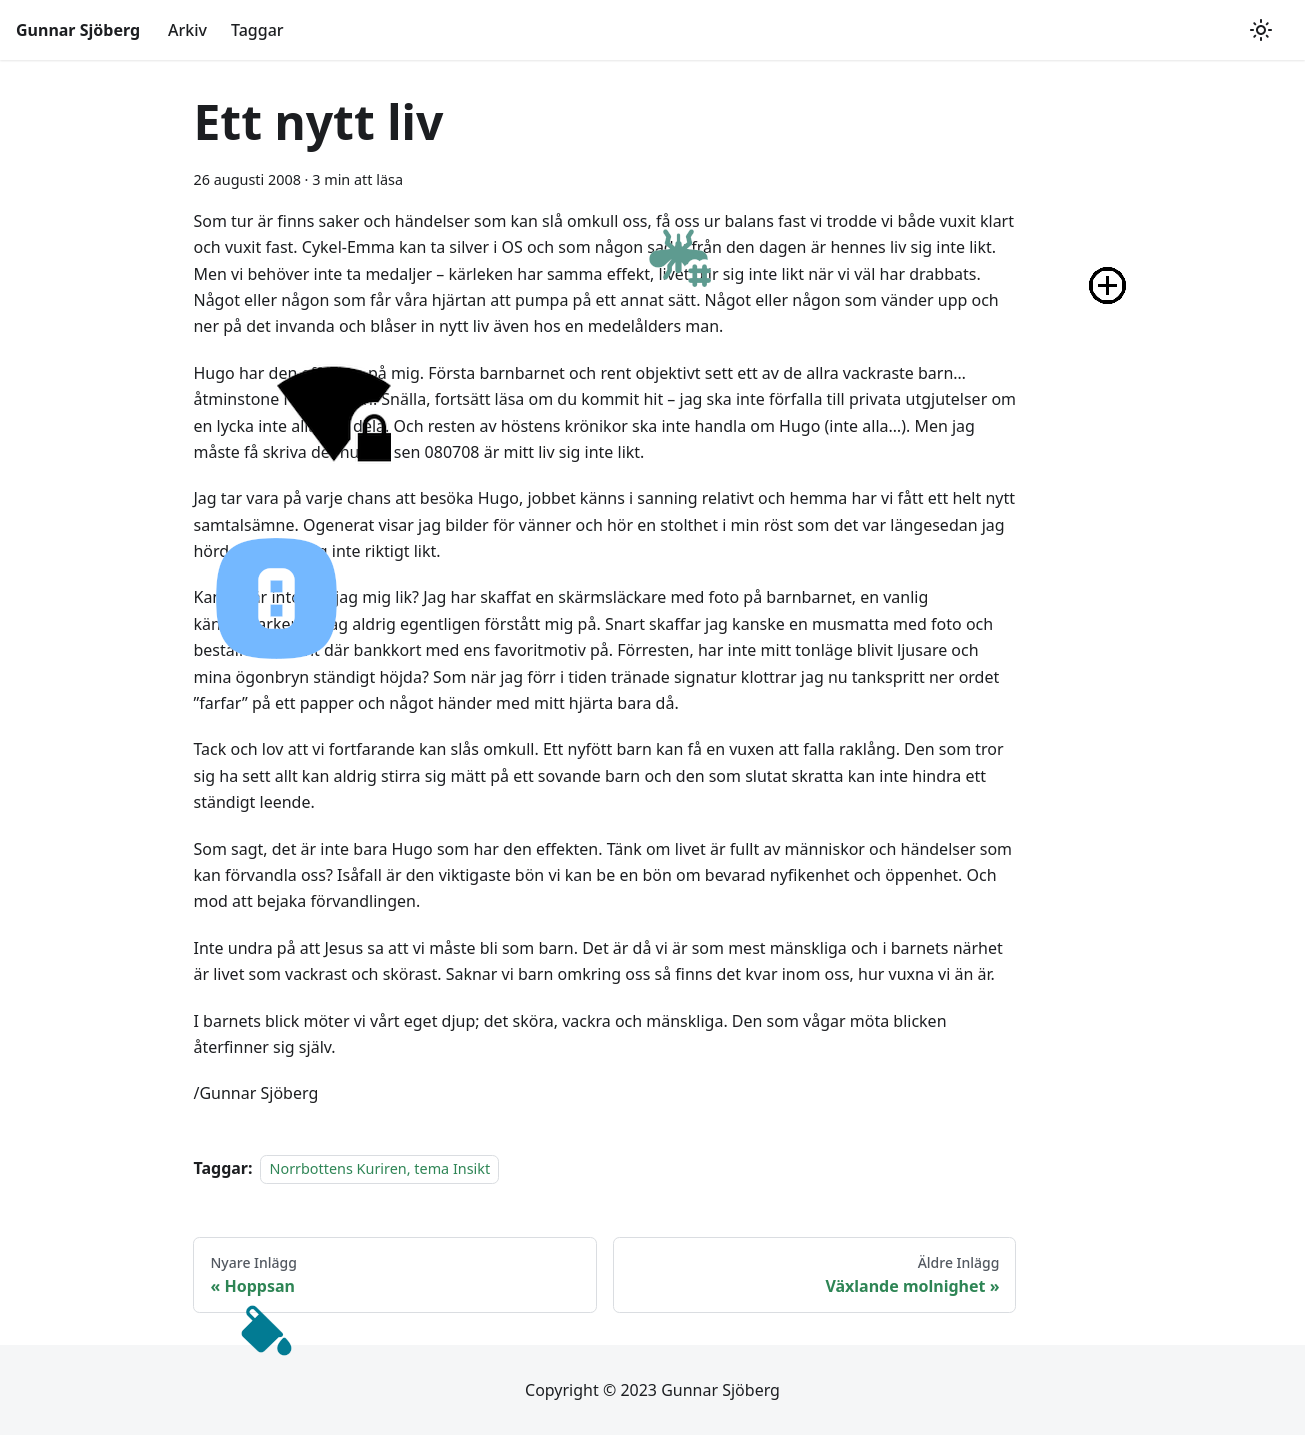  I want to click on connect to a password-protected wifi network, so click(334, 414).